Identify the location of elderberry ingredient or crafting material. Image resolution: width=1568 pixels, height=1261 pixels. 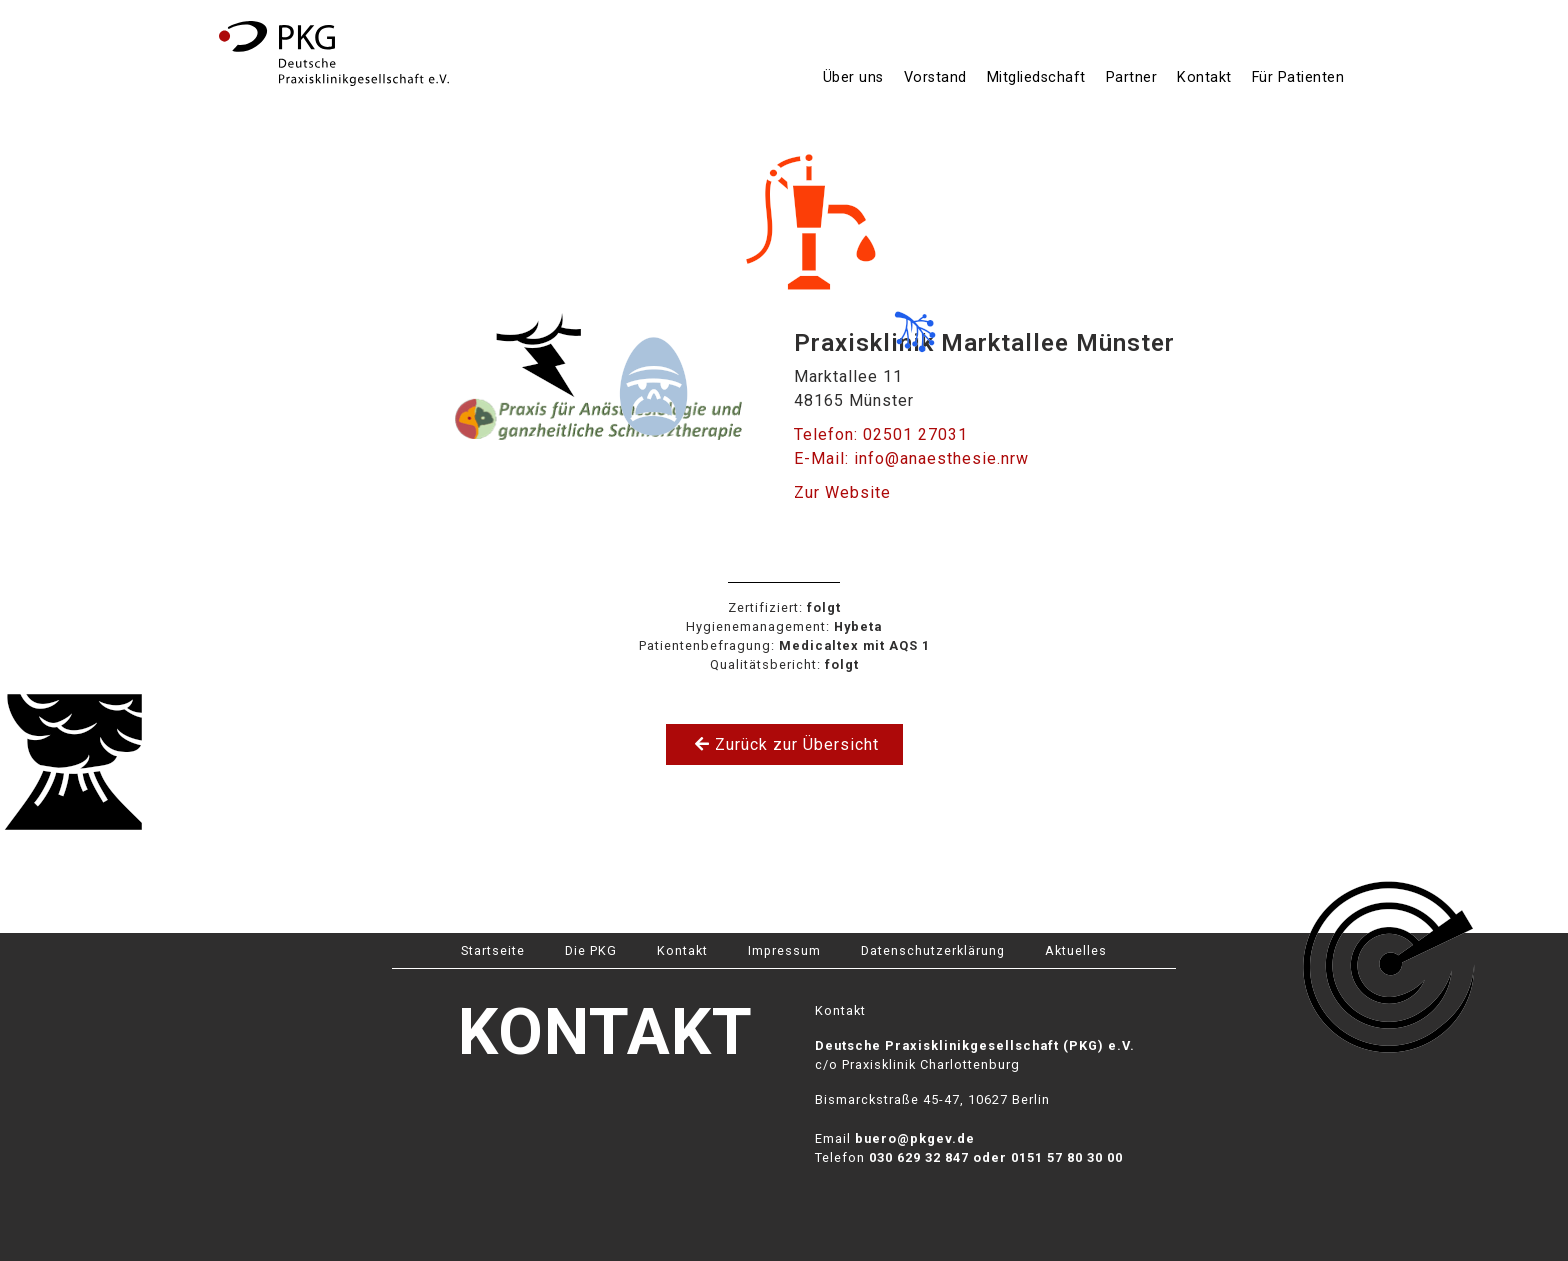
(915, 331).